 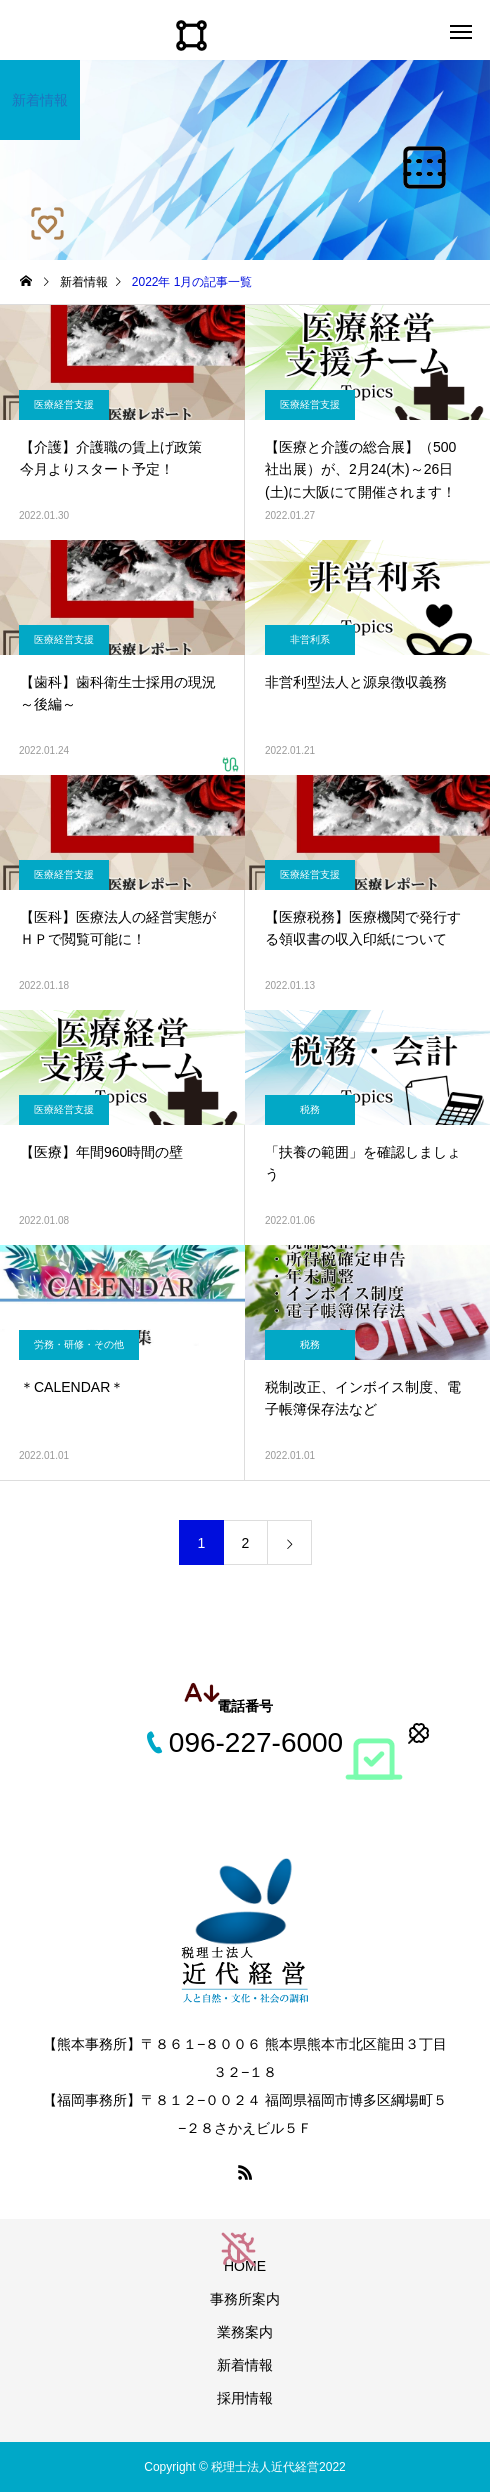 What do you see at coordinates (374, 1759) in the screenshot?
I see `cast your vote or submit a ballot` at bounding box center [374, 1759].